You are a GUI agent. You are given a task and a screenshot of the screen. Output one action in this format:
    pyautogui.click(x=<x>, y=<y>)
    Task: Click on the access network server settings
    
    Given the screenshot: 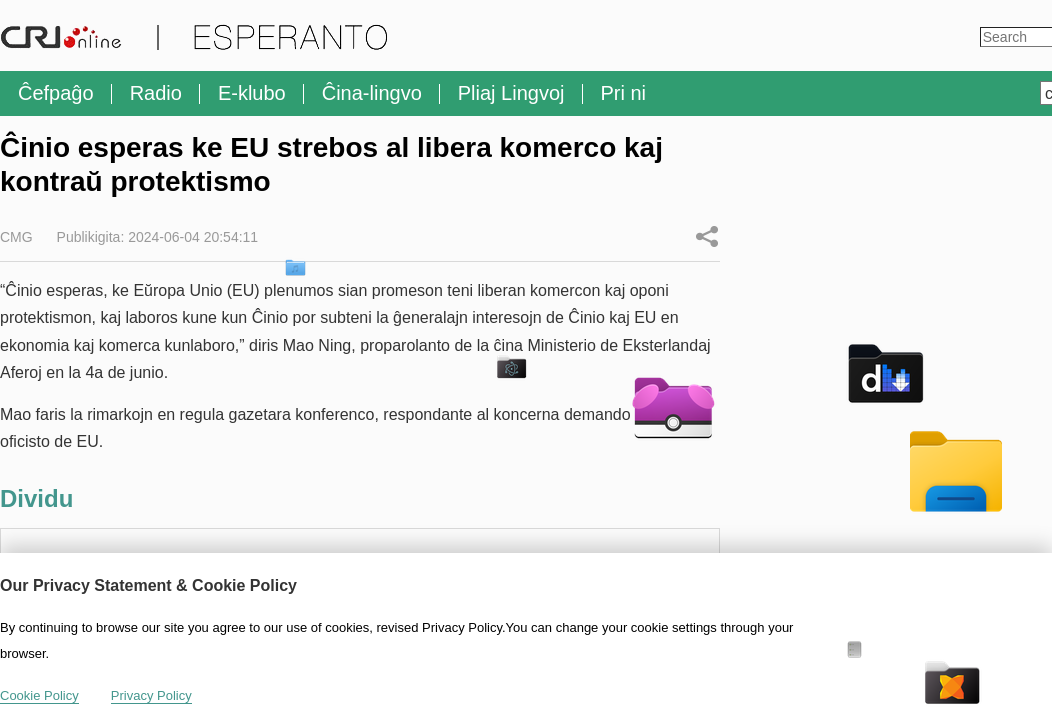 What is the action you would take?
    pyautogui.click(x=854, y=649)
    